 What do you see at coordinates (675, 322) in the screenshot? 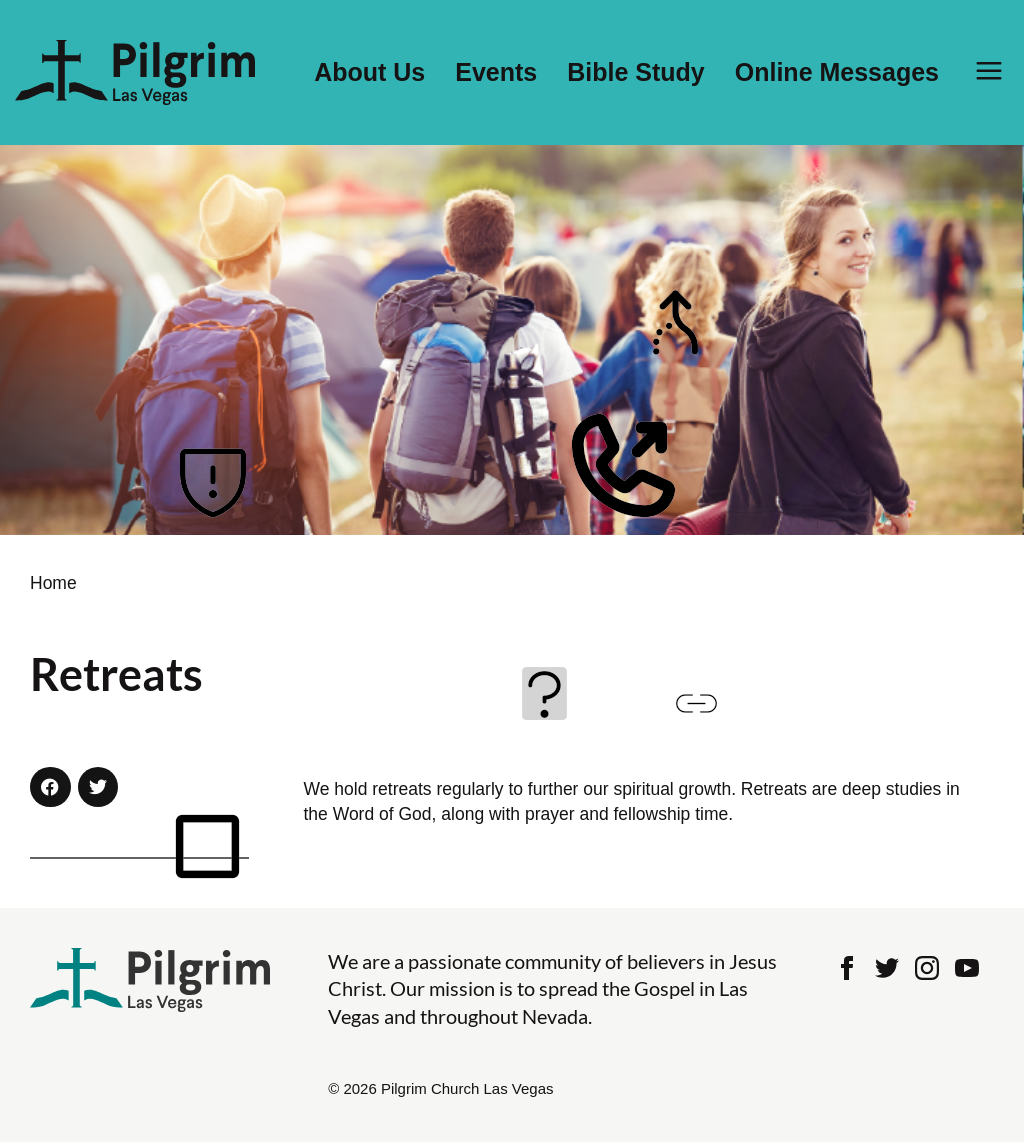
I see `merge content from right side` at bounding box center [675, 322].